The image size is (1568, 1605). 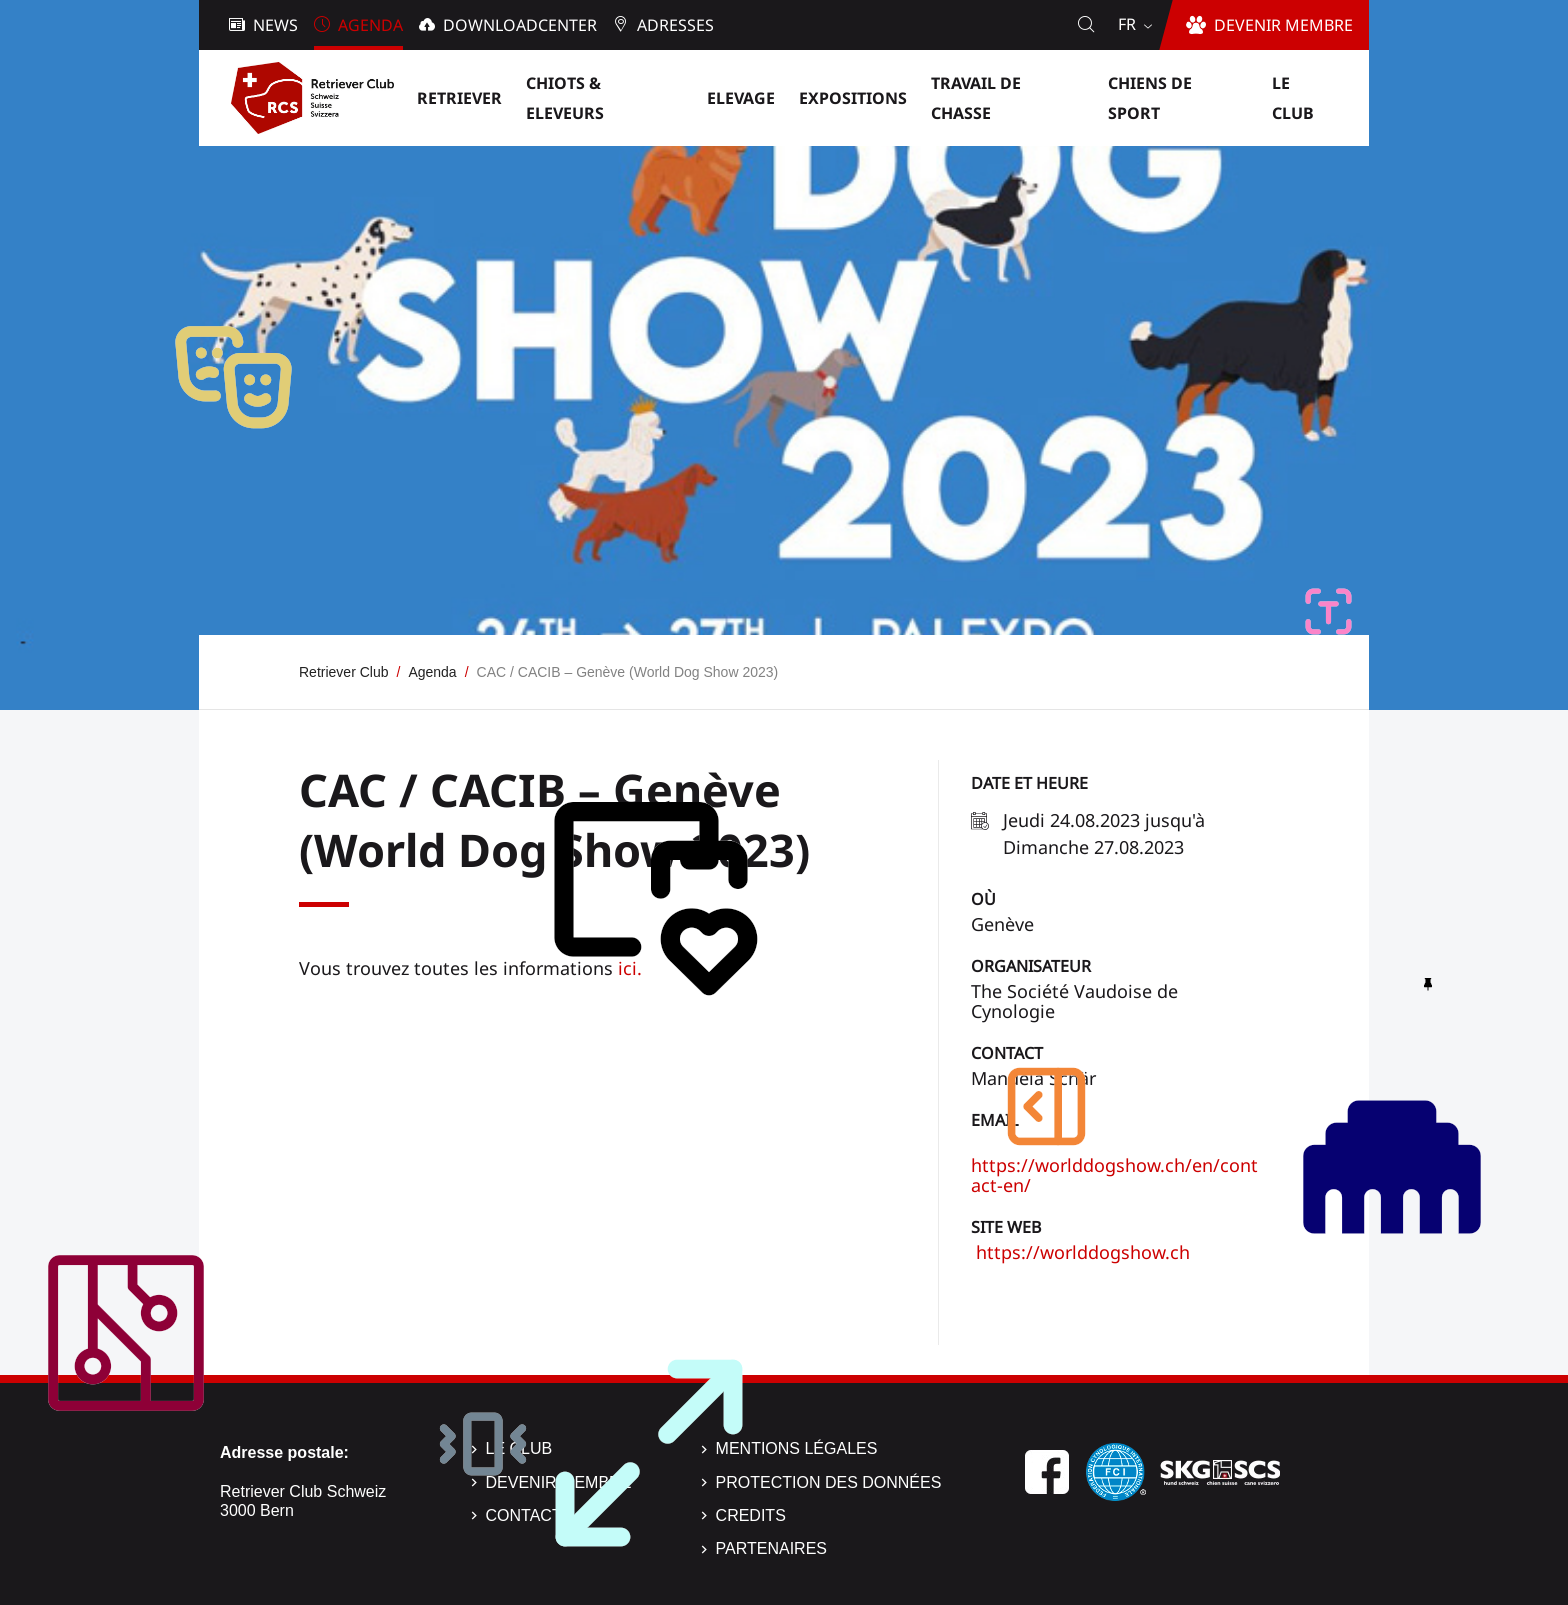 What do you see at coordinates (649, 1453) in the screenshot?
I see `expand content to full screen` at bounding box center [649, 1453].